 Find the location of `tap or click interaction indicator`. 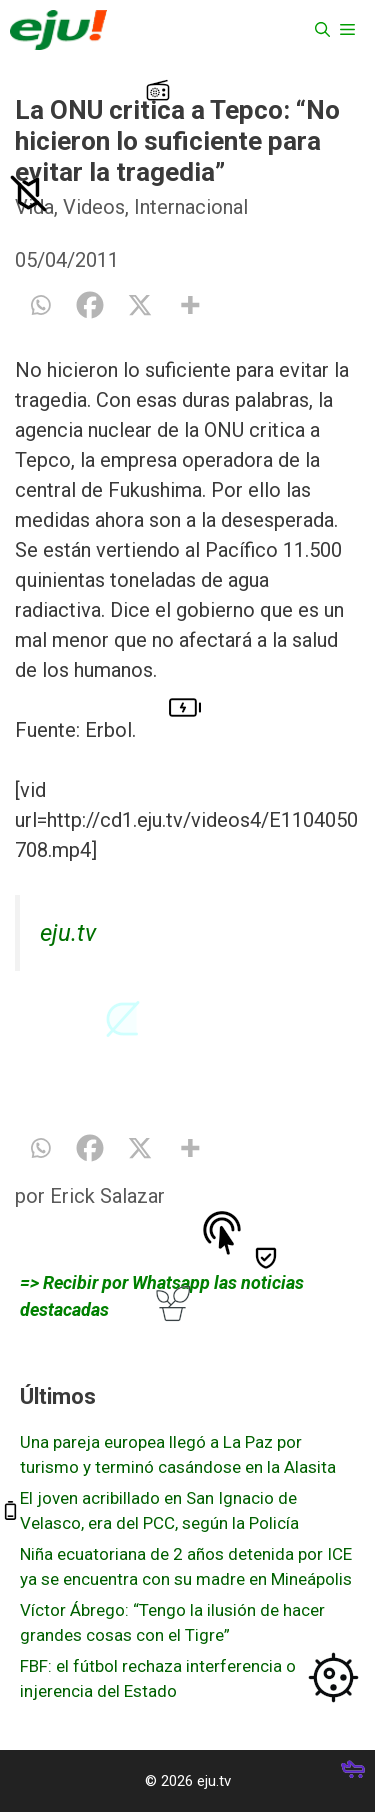

tap or click interaction indicator is located at coordinates (222, 1233).